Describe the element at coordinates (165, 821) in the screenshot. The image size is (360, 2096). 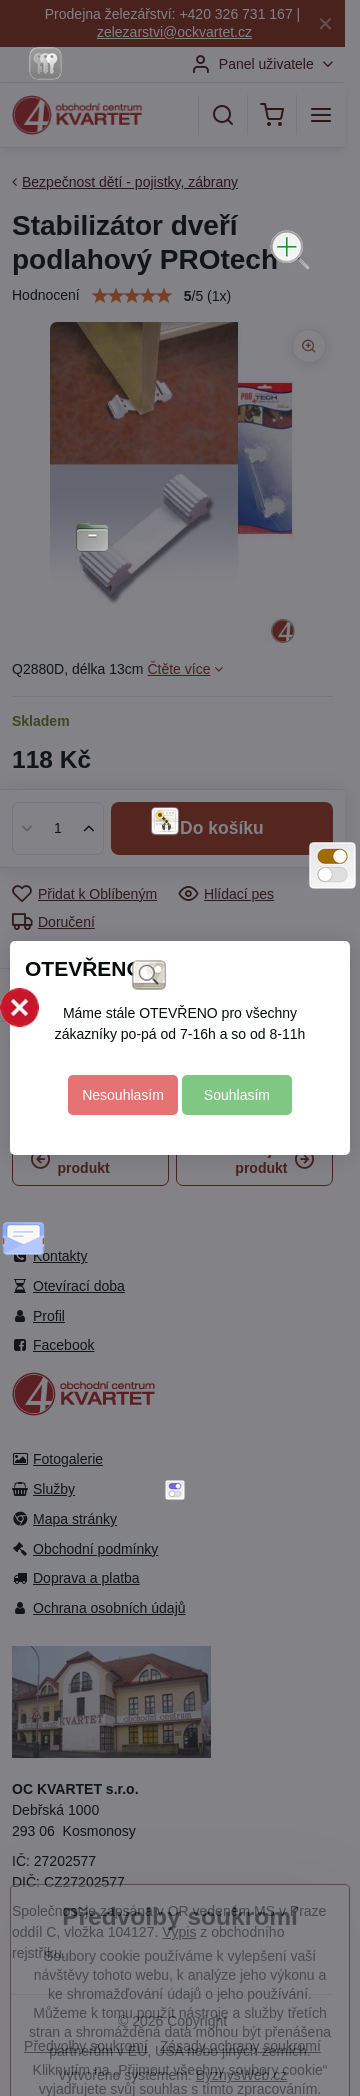
I see `open GNOME Builder development environment` at that location.